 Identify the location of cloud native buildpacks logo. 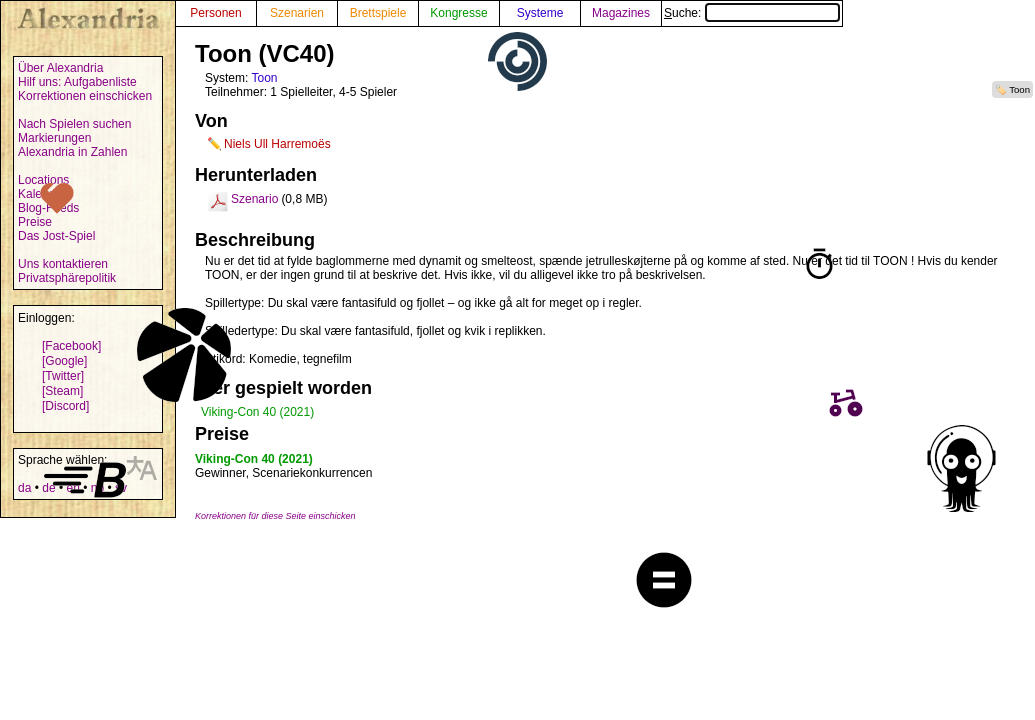
(184, 355).